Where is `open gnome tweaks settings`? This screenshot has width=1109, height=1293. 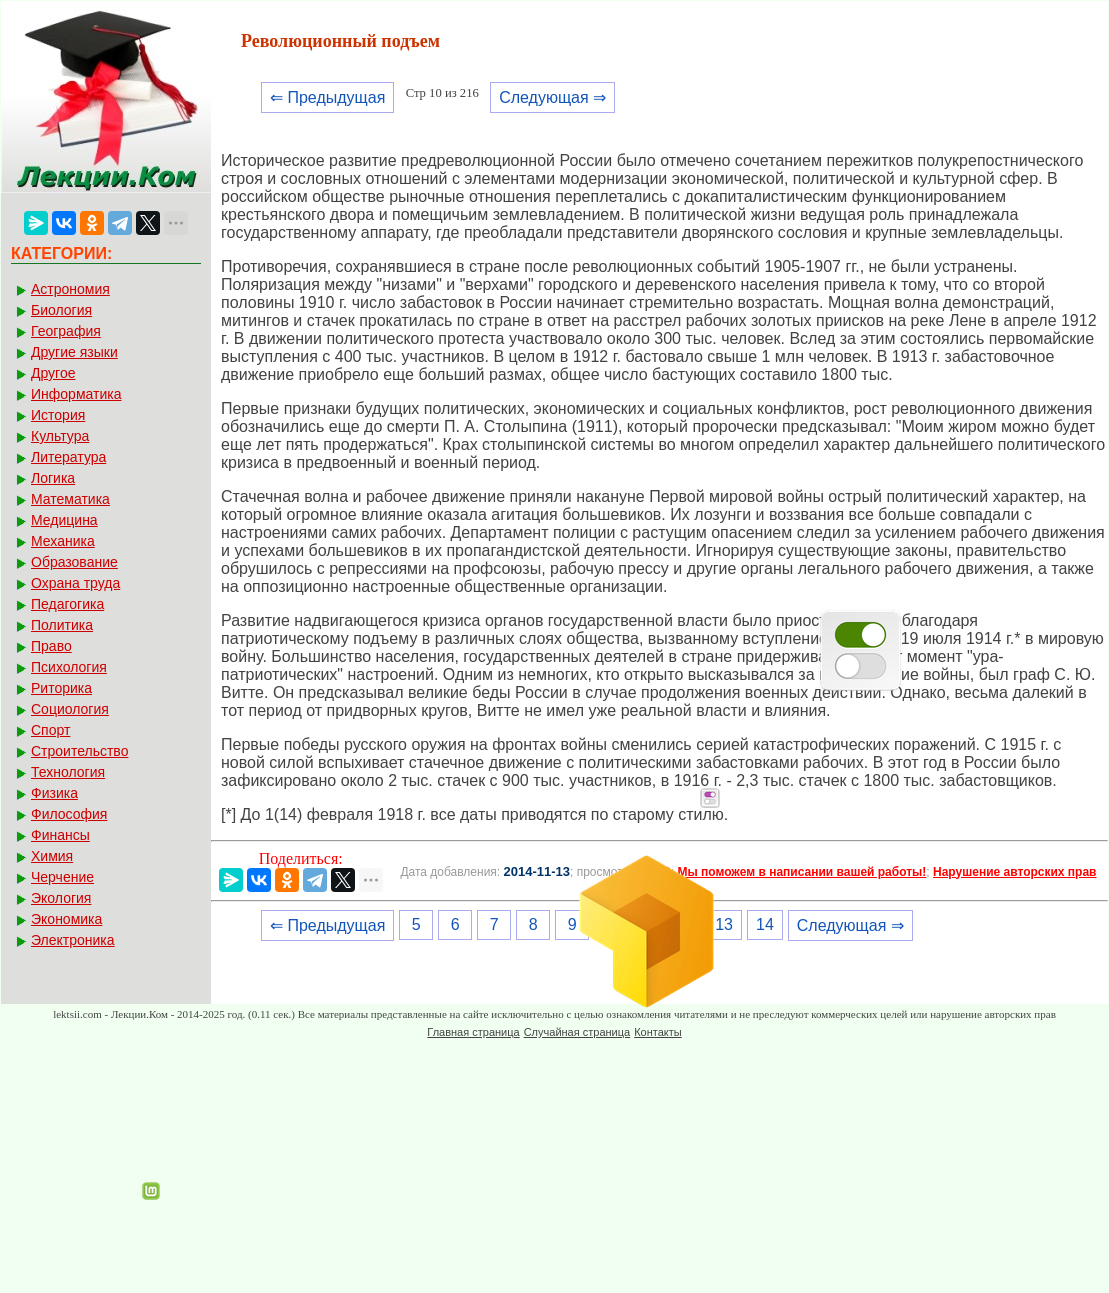
open gnome tweaks settings is located at coordinates (860, 650).